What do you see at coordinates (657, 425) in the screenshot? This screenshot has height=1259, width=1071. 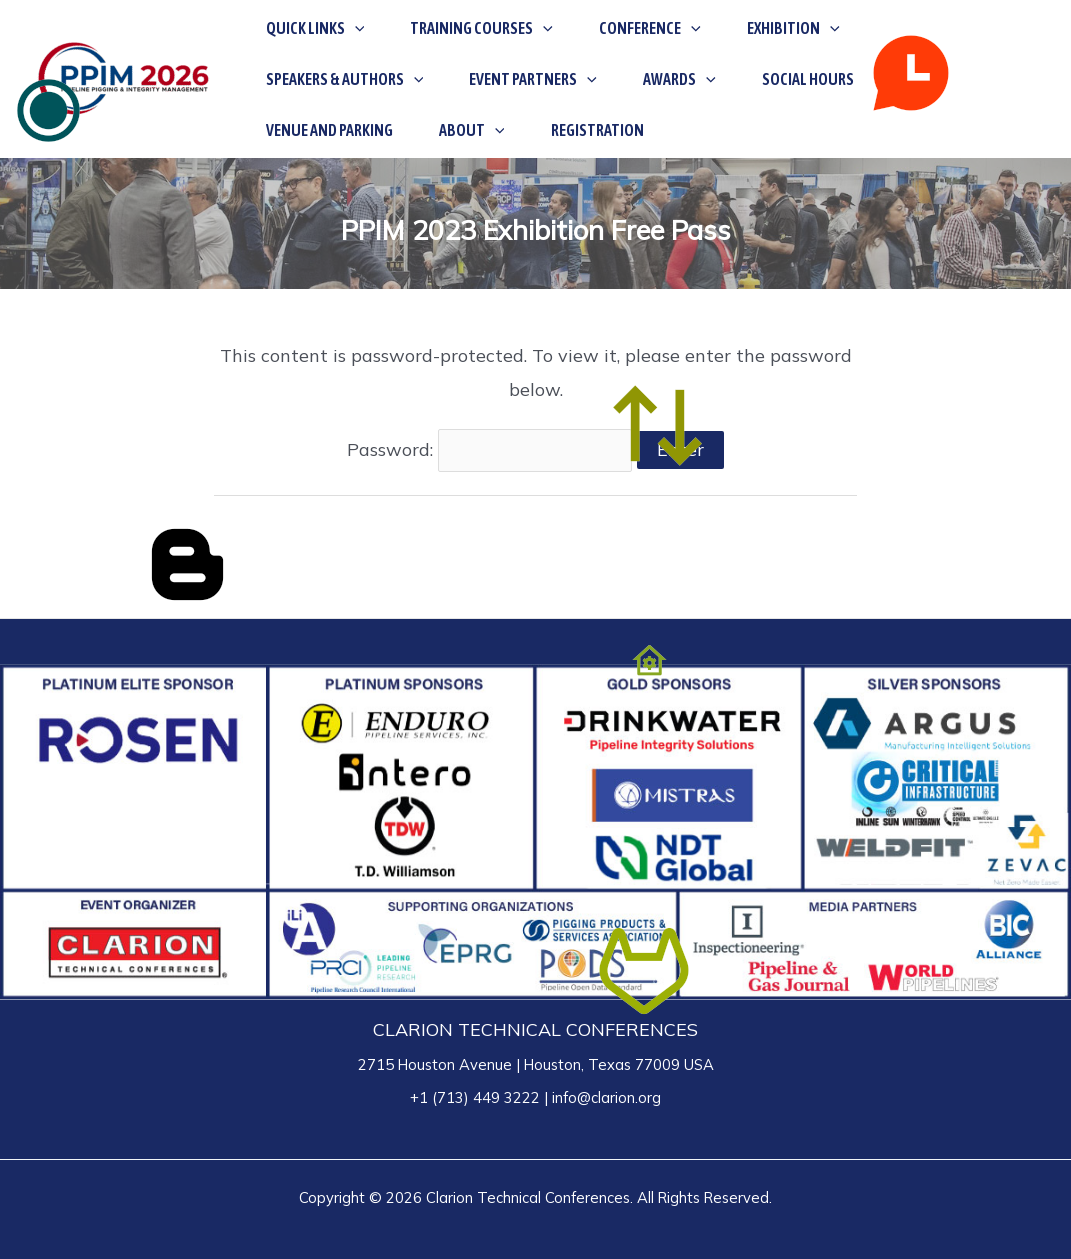 I see `sort items in ascending or descending order` at bounding box center [657, 425].